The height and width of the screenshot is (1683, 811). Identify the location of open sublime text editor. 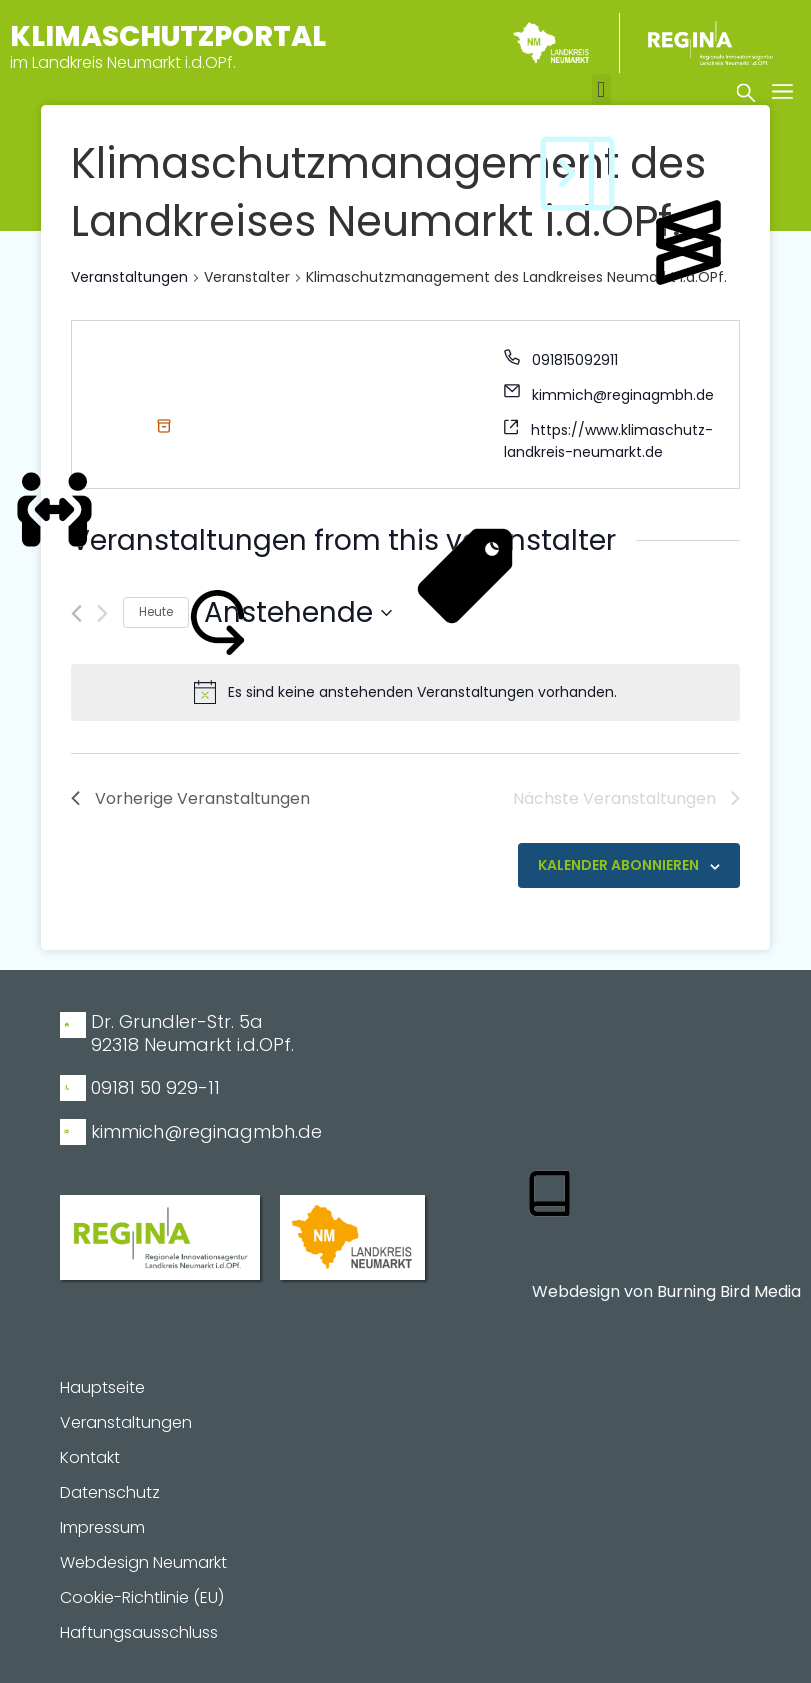
(688, 242).